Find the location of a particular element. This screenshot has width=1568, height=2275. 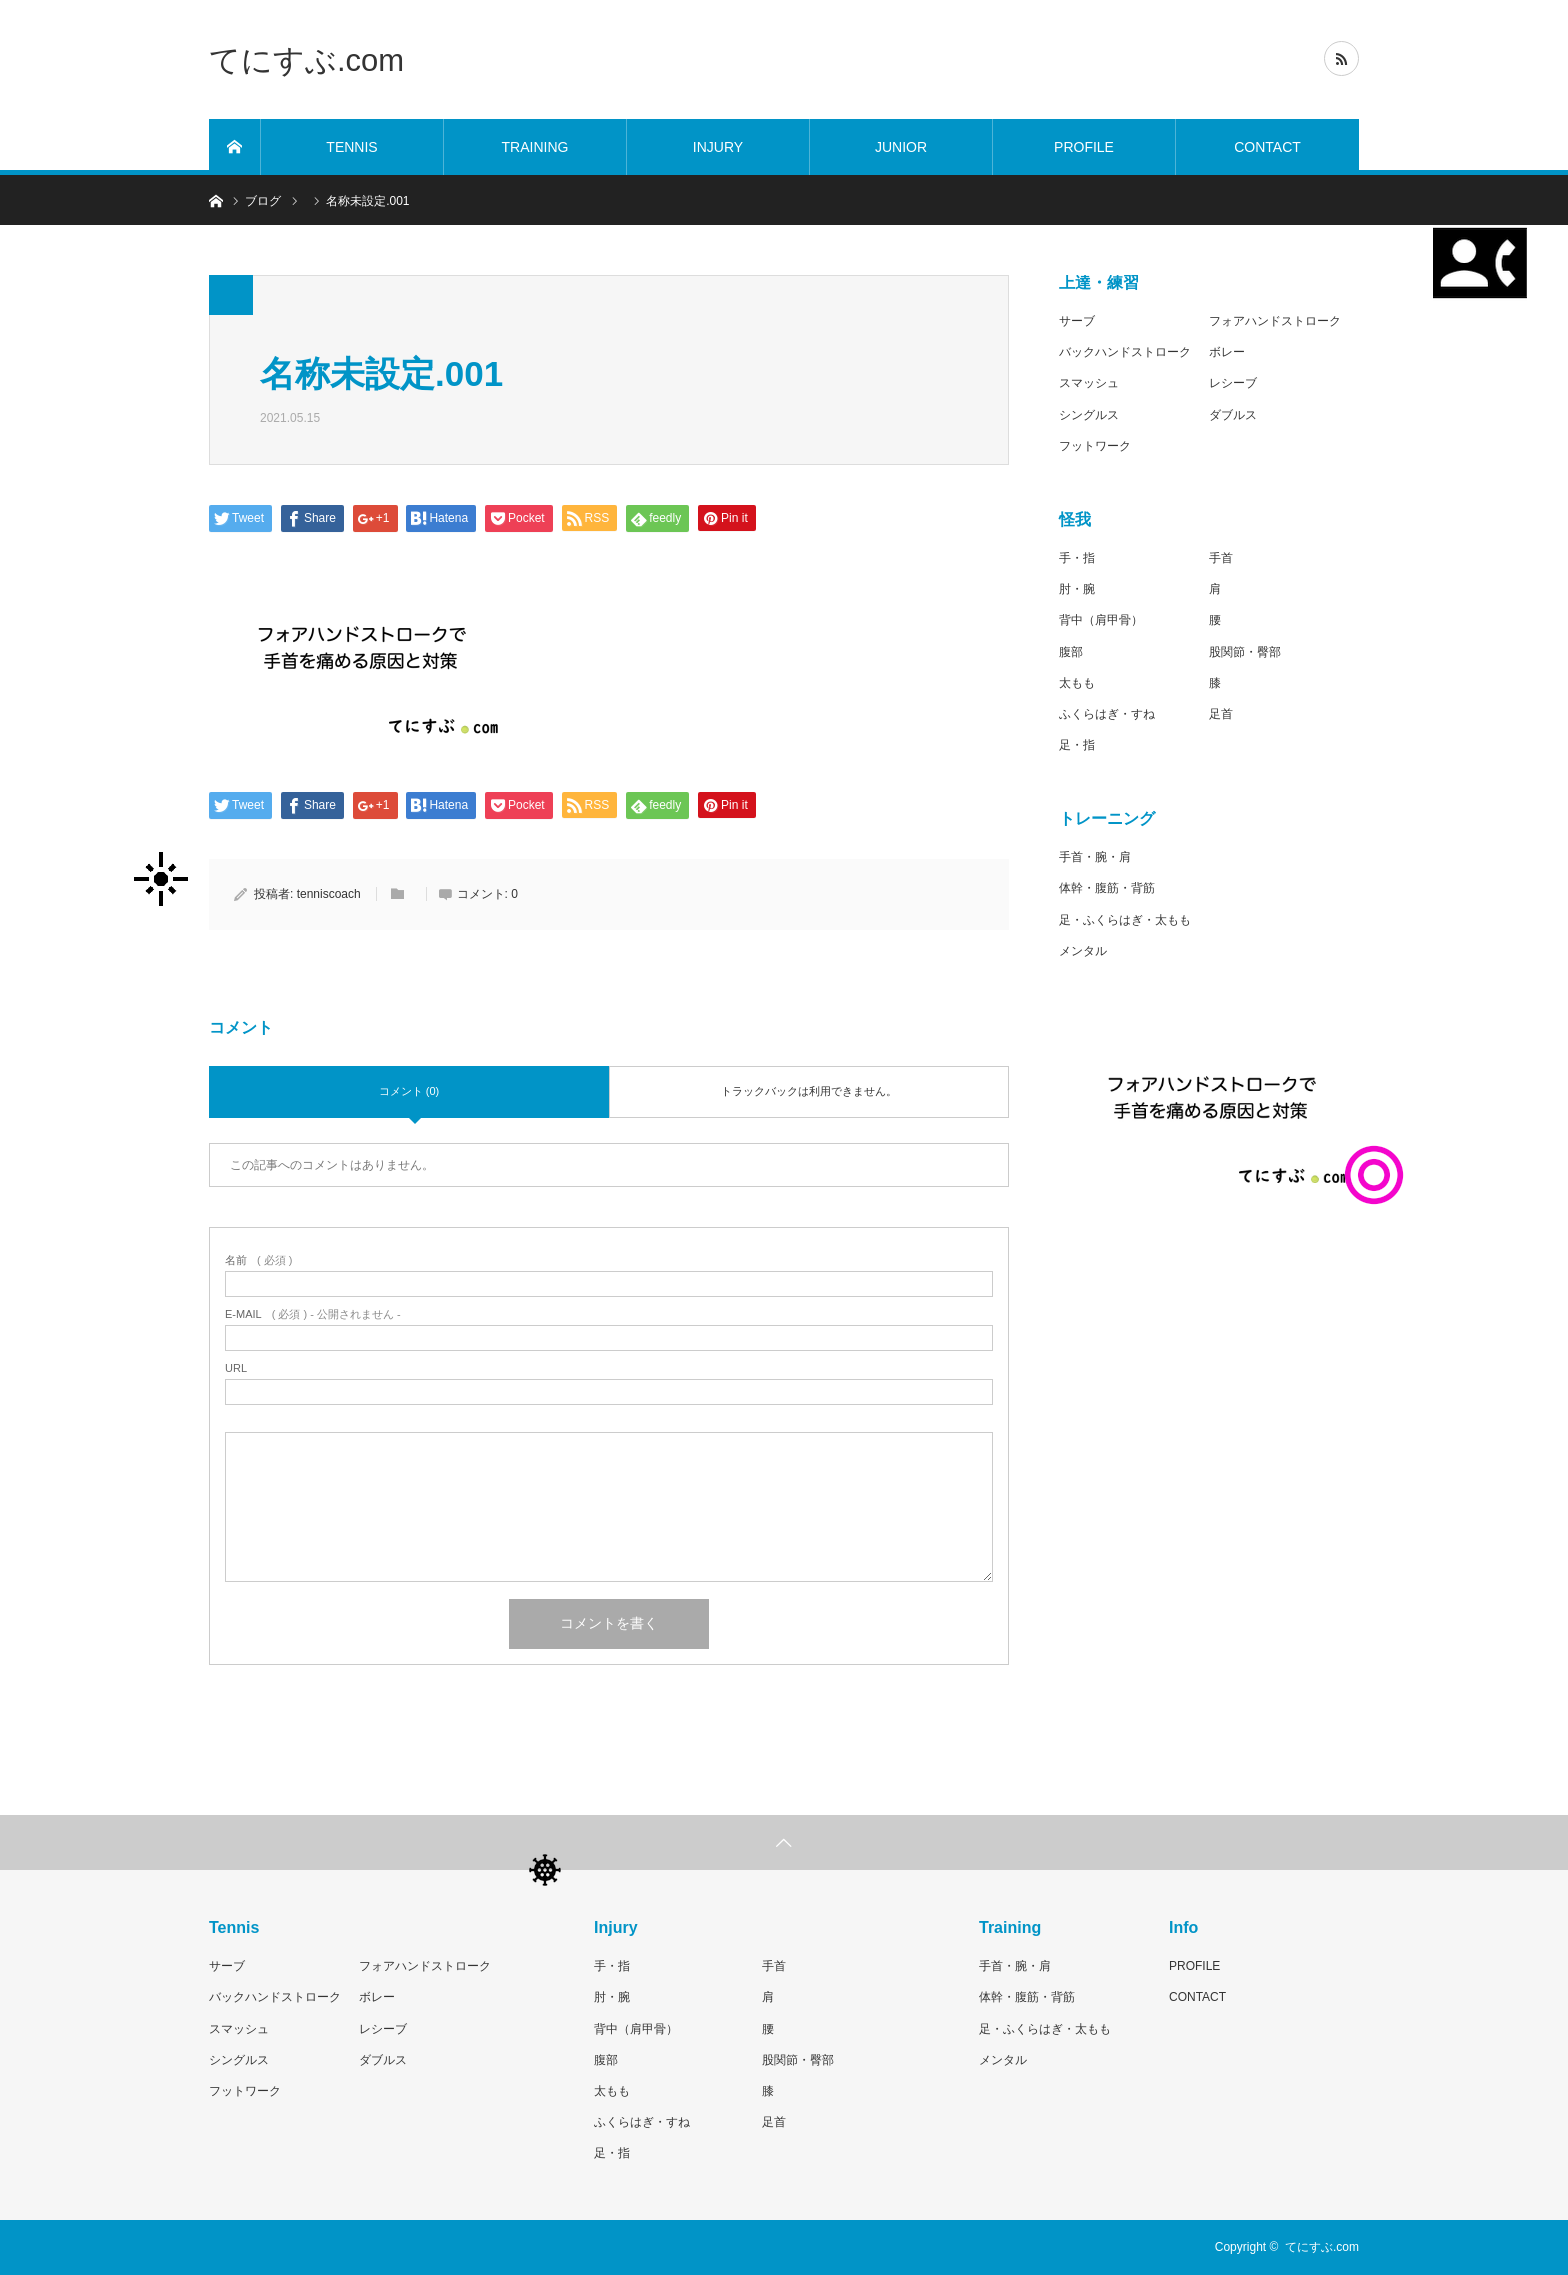

playstation circle button icon is located at coordinates (1374, 1175).